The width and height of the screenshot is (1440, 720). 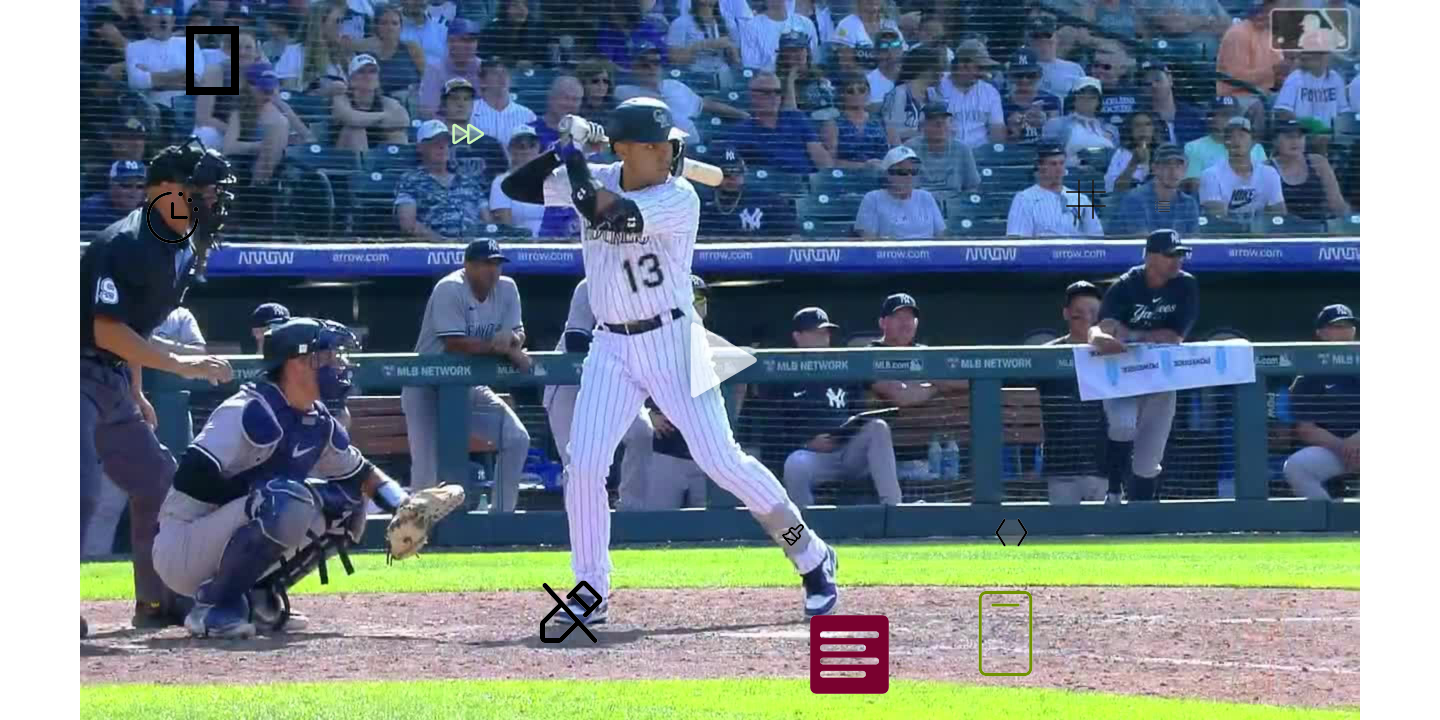 What do you see at coordinates (466, 134) in the screenshot?
I see `skip forward in media playback` at bounding box center [466, 134].